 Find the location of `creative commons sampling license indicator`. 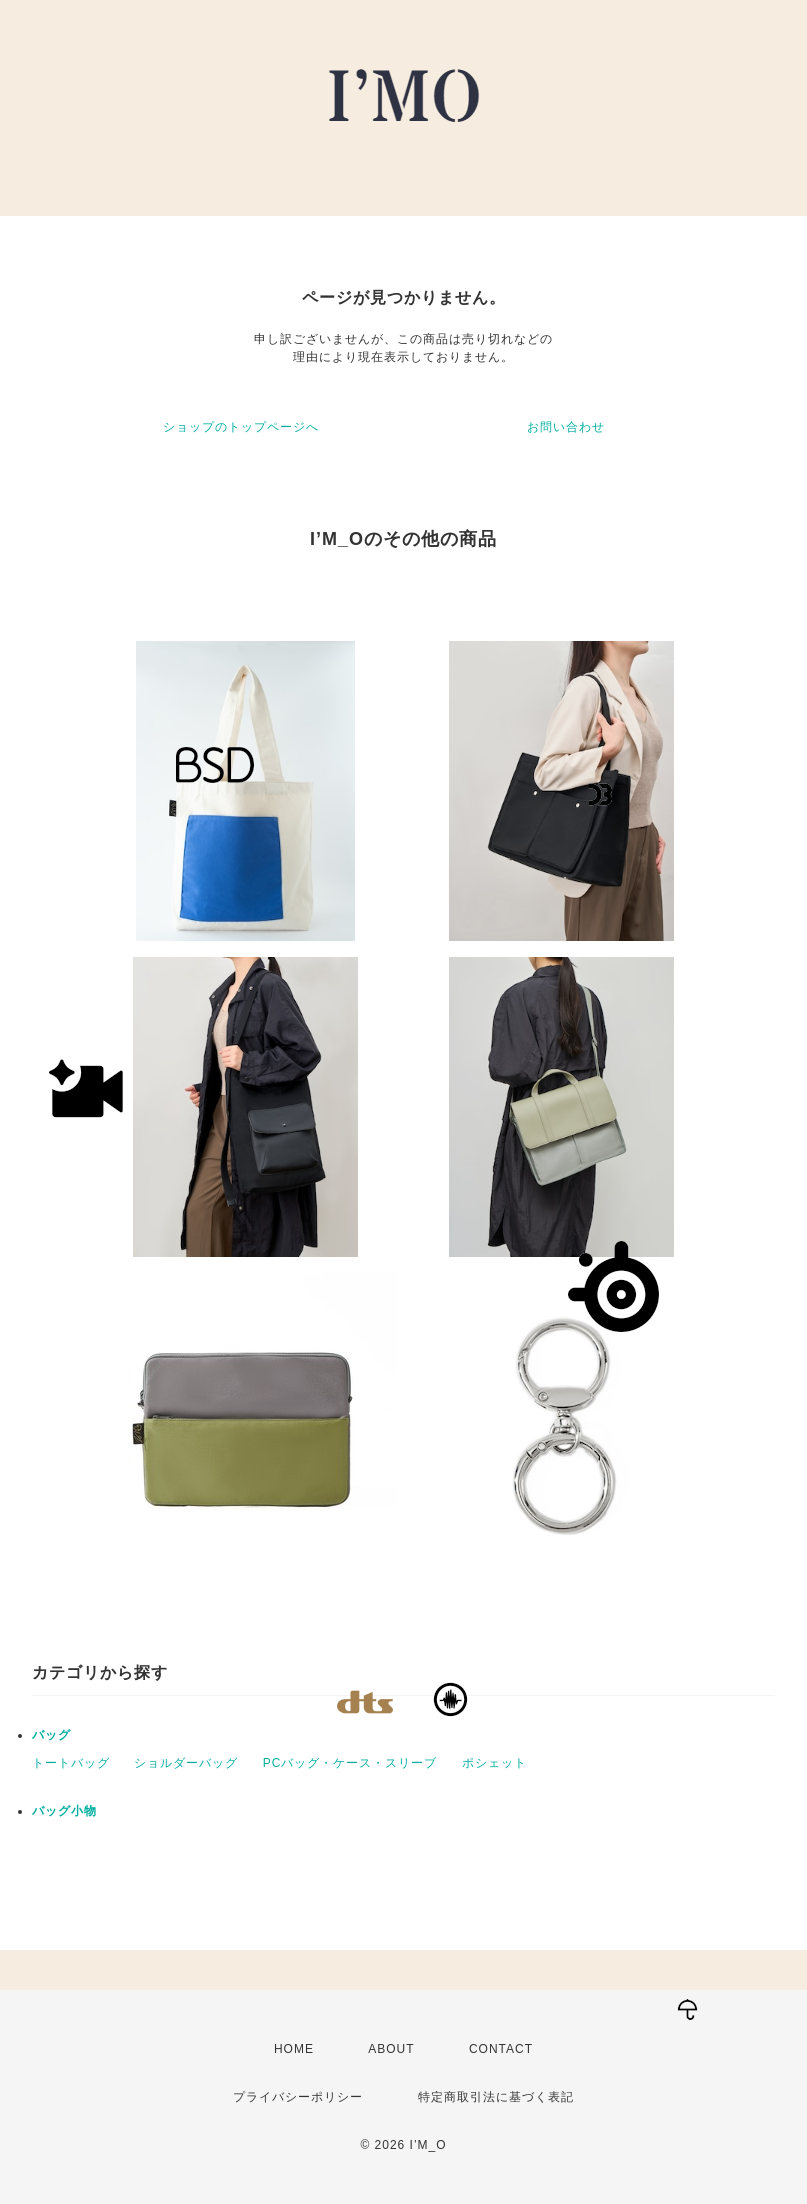

creative commons sampling license indicator is located at coordinates (450, 1699).